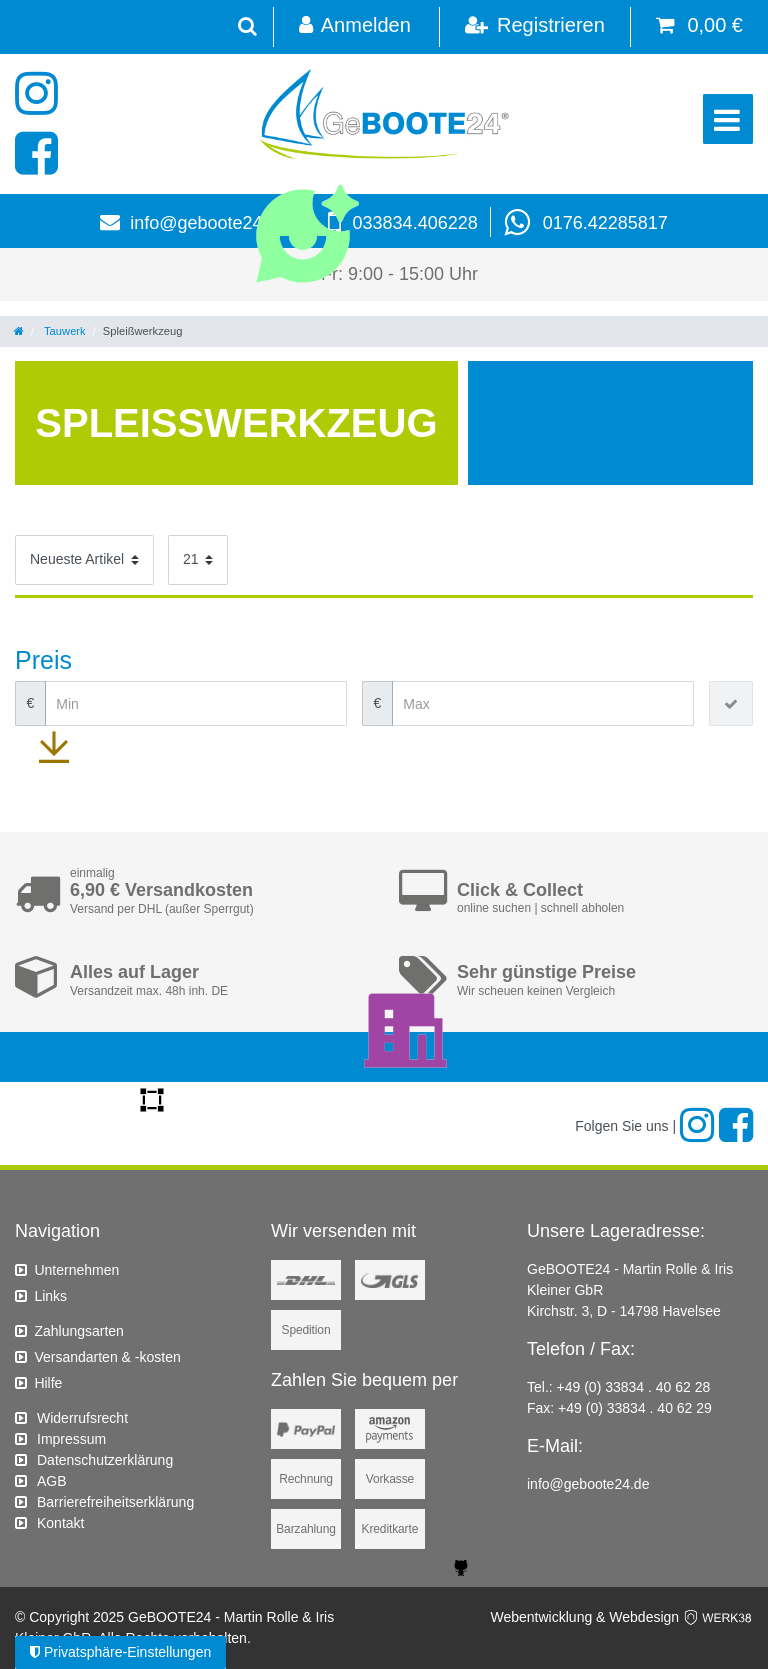 This screenshot has height=1669, width=768. Describe the element at coordinates (54, 748) in the screenshot. I see `download a file or document` at that location.